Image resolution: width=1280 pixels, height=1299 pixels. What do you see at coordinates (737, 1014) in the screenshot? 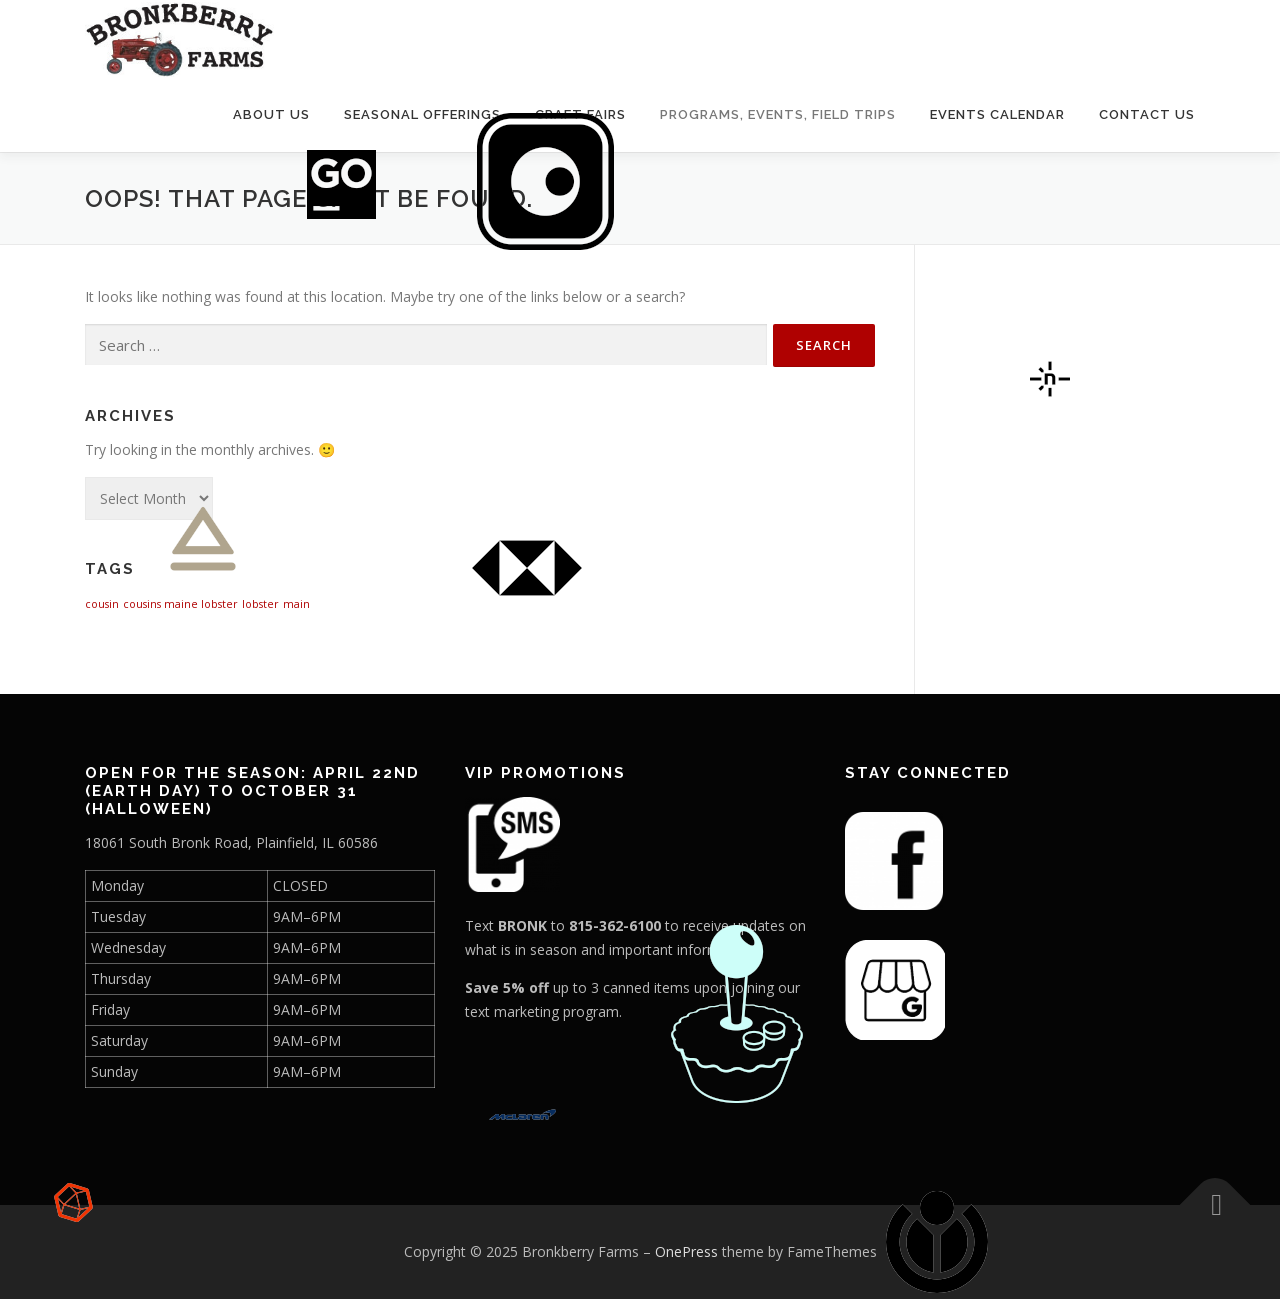
I see `launch retropie emulation software` at bounding box center [737, 1014].